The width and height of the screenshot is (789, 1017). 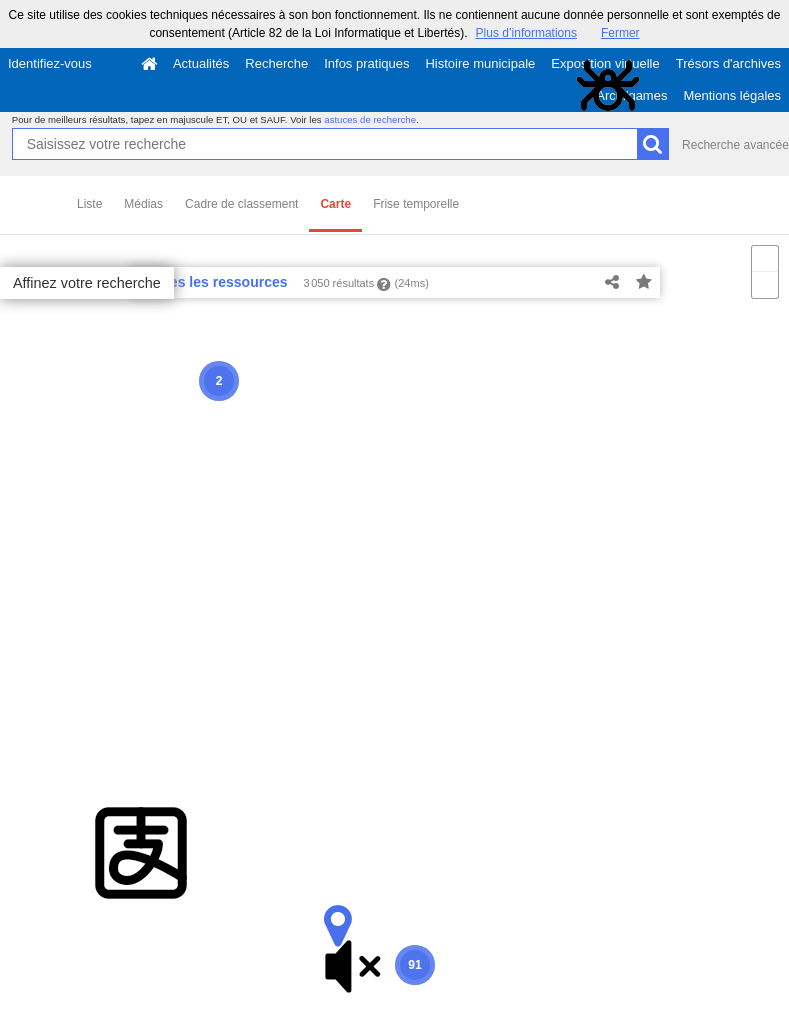 I want to click on pay with alipay, so click(x=141, y=853).